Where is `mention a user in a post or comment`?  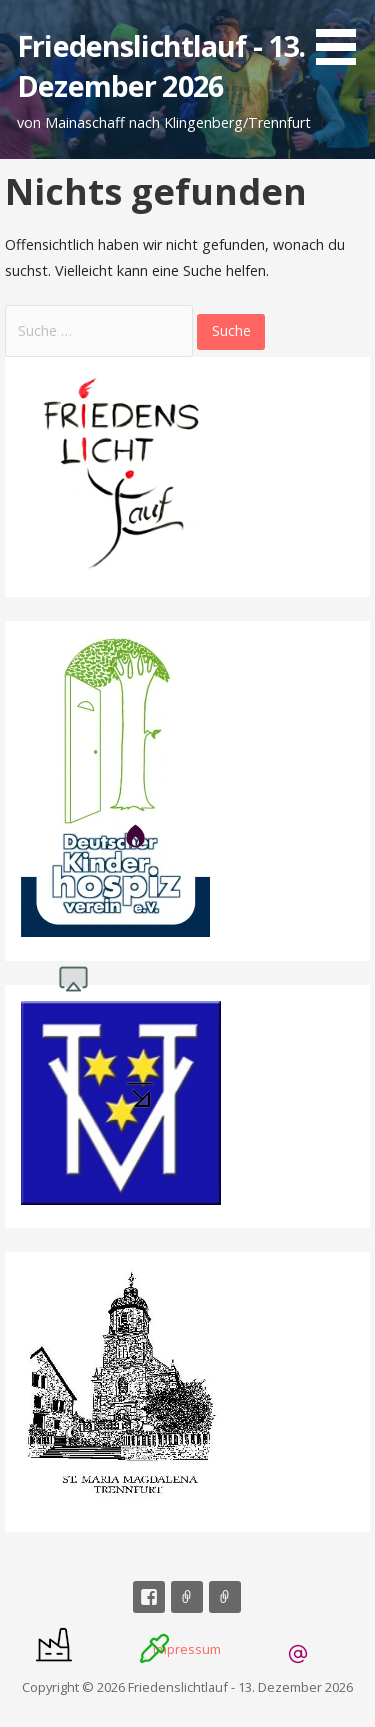
mention a user in a post or comment is located at coordinates (298, 1654).